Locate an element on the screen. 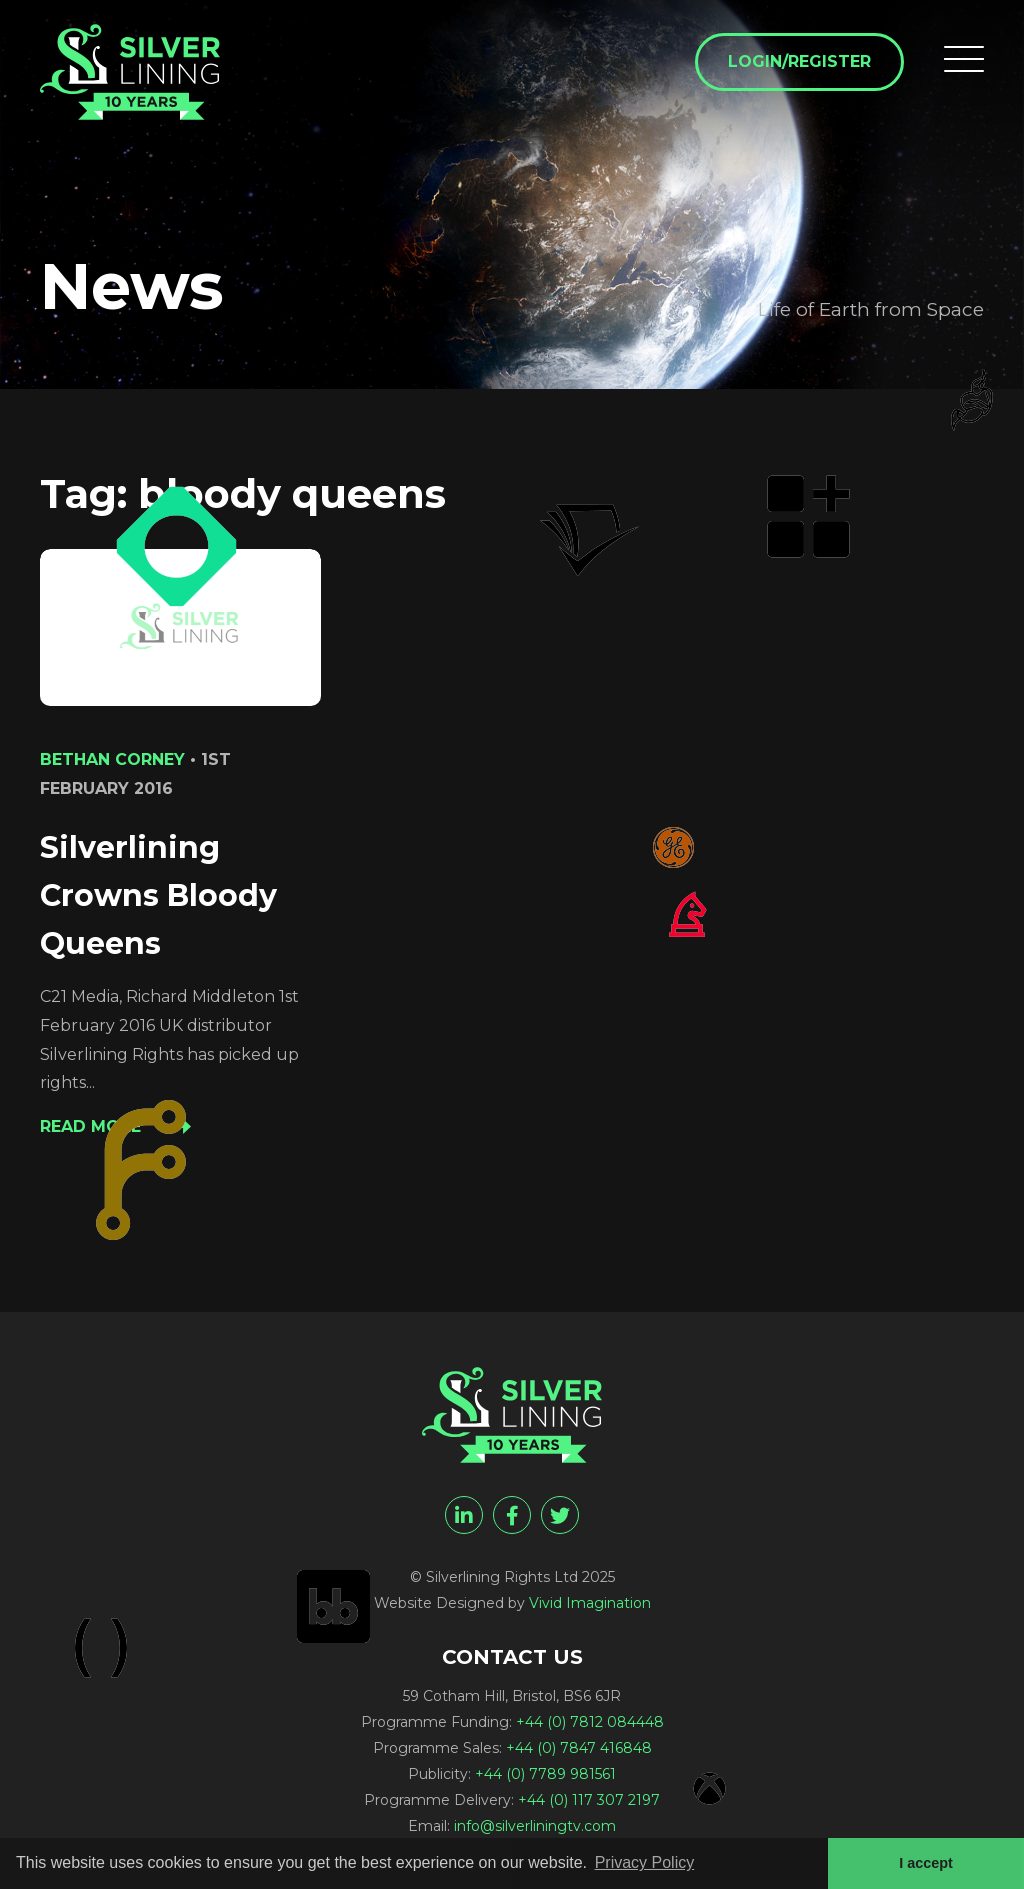 This screenshot has height=1889, width=1024. open jitsi video conferencing app is located at coordinates (972, 400).